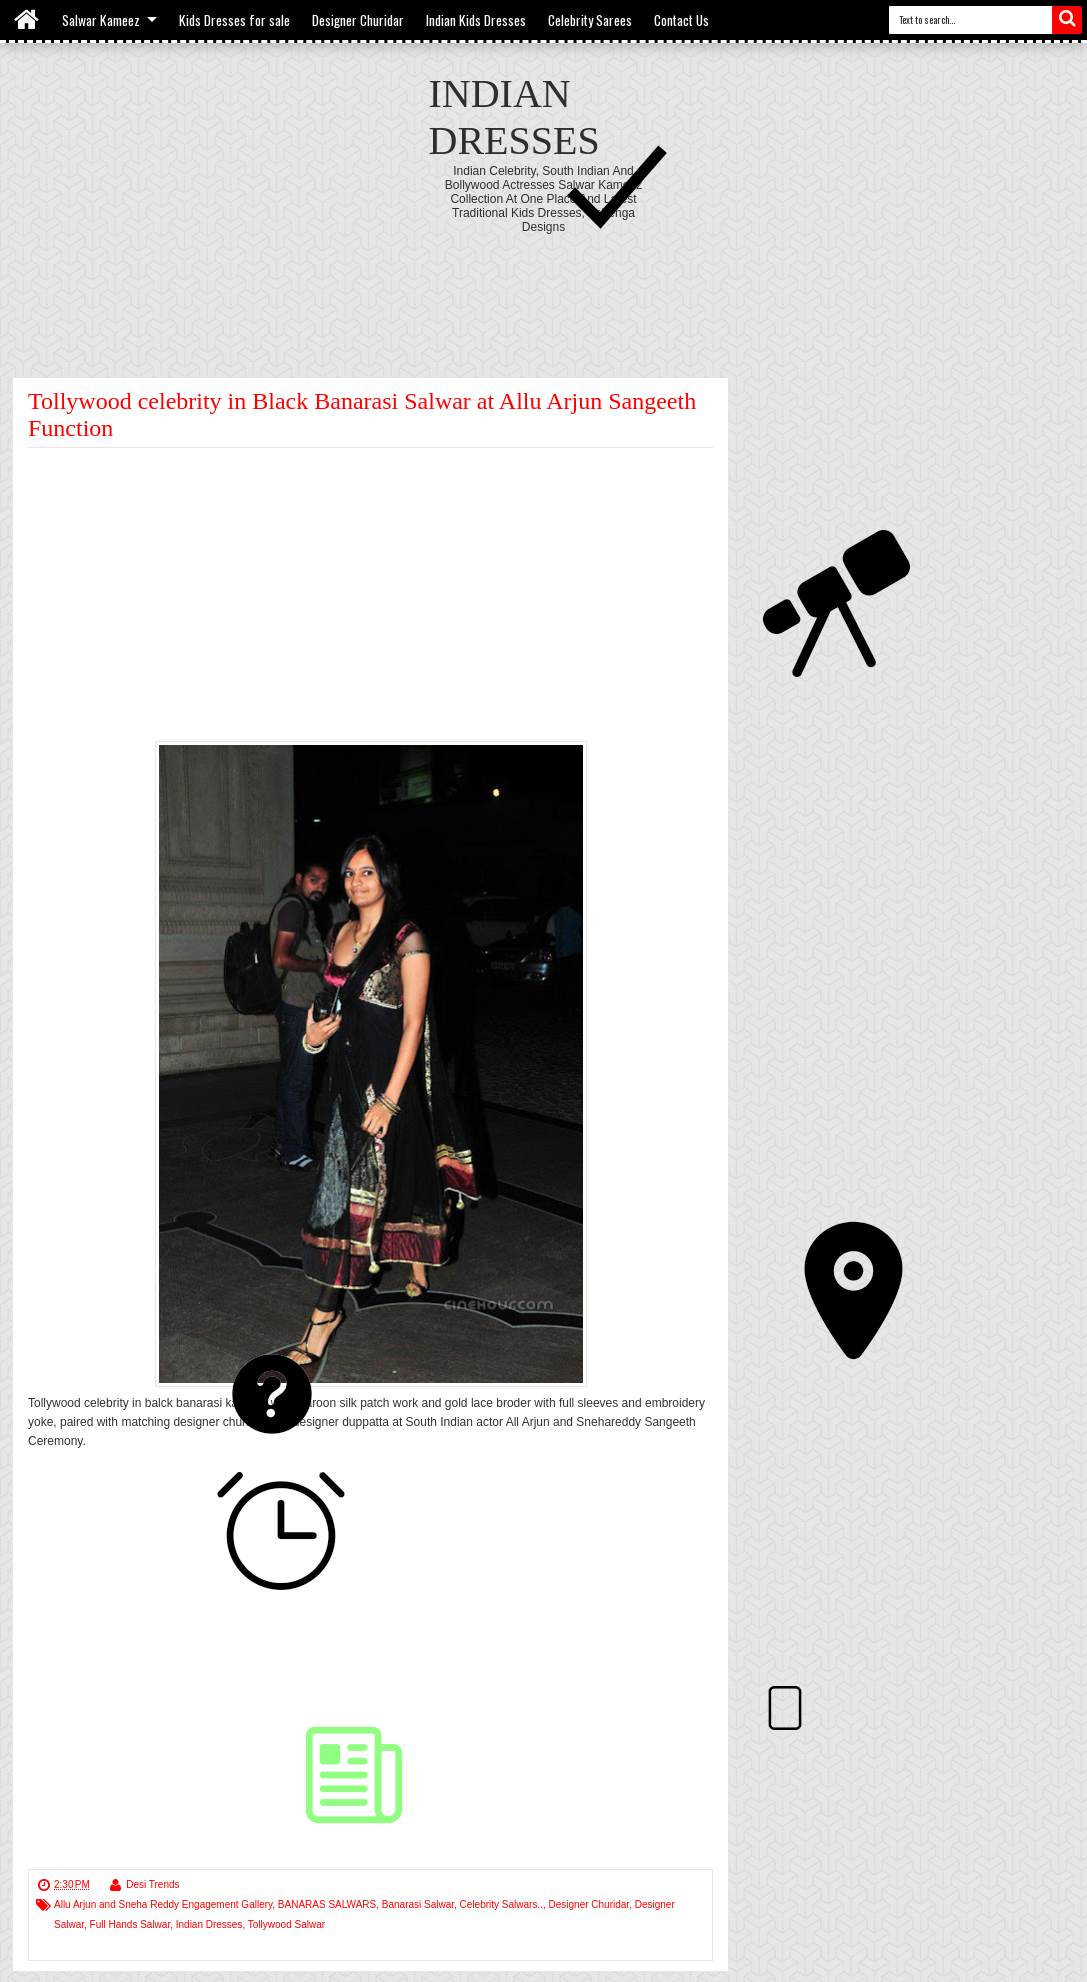 This screenshot has width=1087, height=1982. What do you see at coordinates (785, 1708) in the screenshot?
I see `switch to tablet view` at bounding box center [785, 1708].